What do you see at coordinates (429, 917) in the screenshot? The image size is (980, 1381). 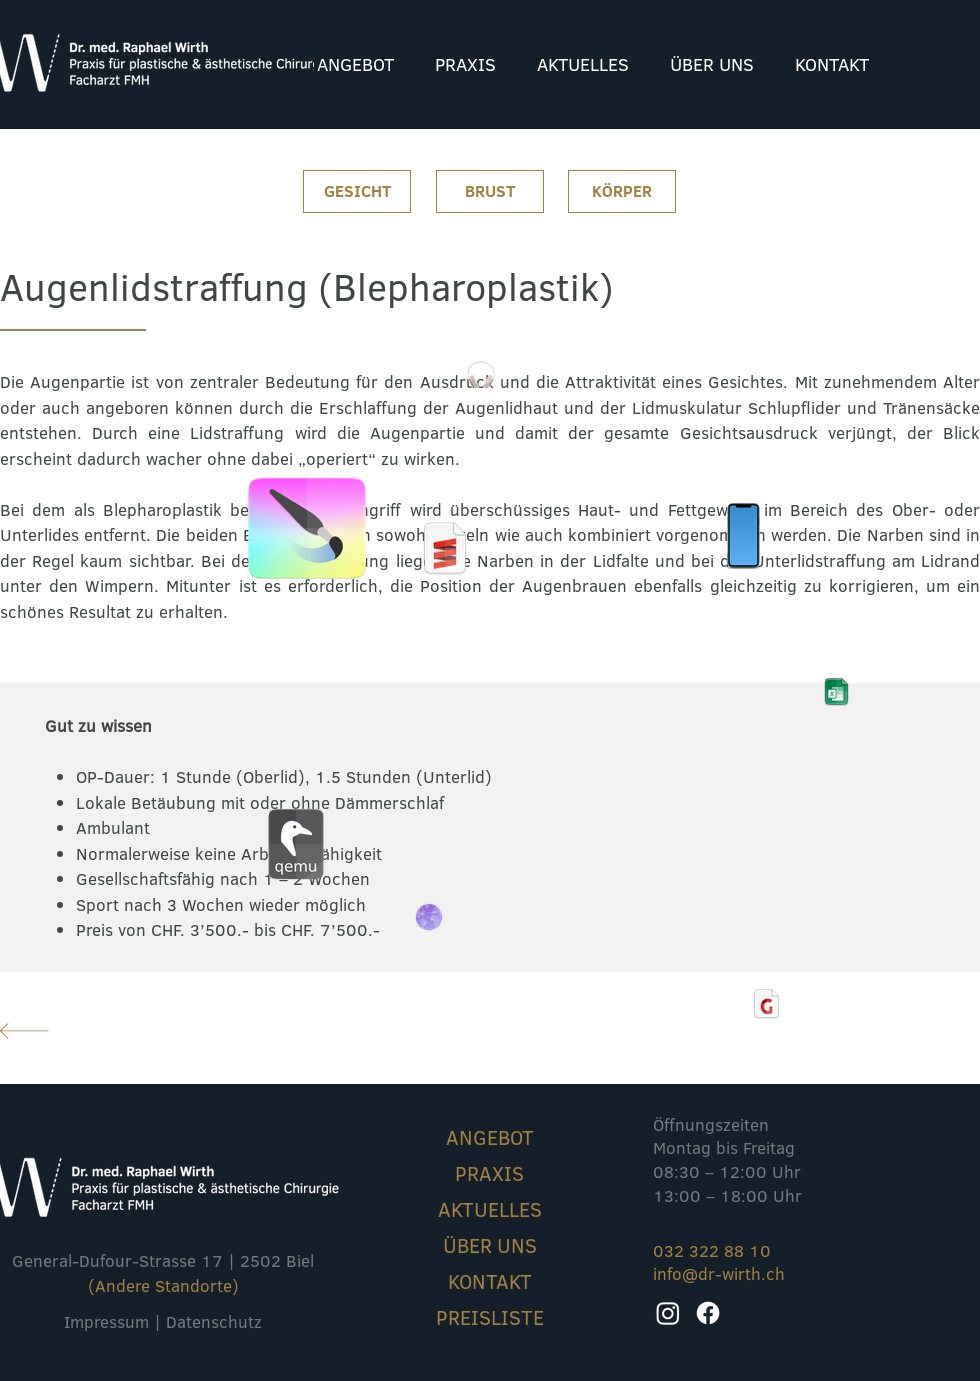 I see `open internet or web browser application` at bounding box center [429, 917].